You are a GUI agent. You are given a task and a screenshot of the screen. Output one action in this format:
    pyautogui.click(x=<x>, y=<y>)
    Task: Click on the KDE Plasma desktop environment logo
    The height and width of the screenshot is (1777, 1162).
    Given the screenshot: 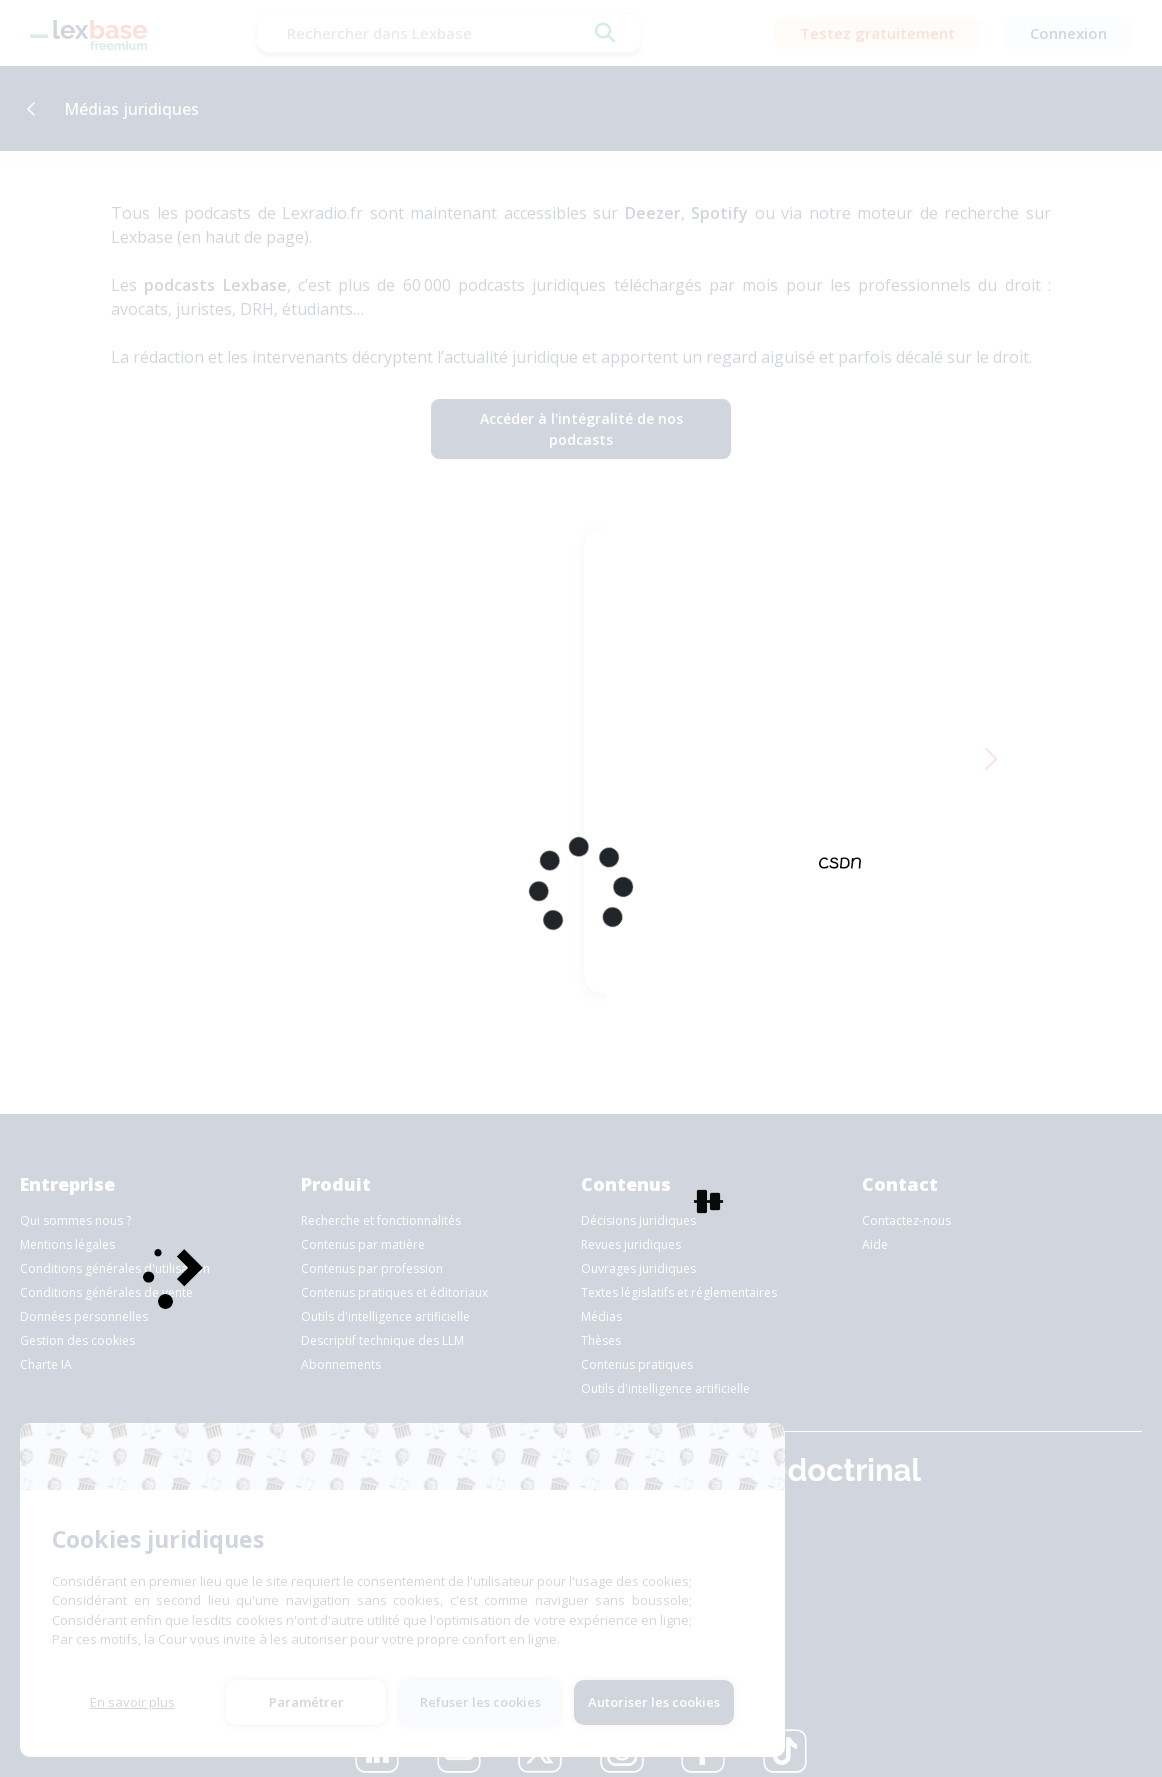 What is the action you would take?
    pyautogui.click(x=173, y=1279)
    